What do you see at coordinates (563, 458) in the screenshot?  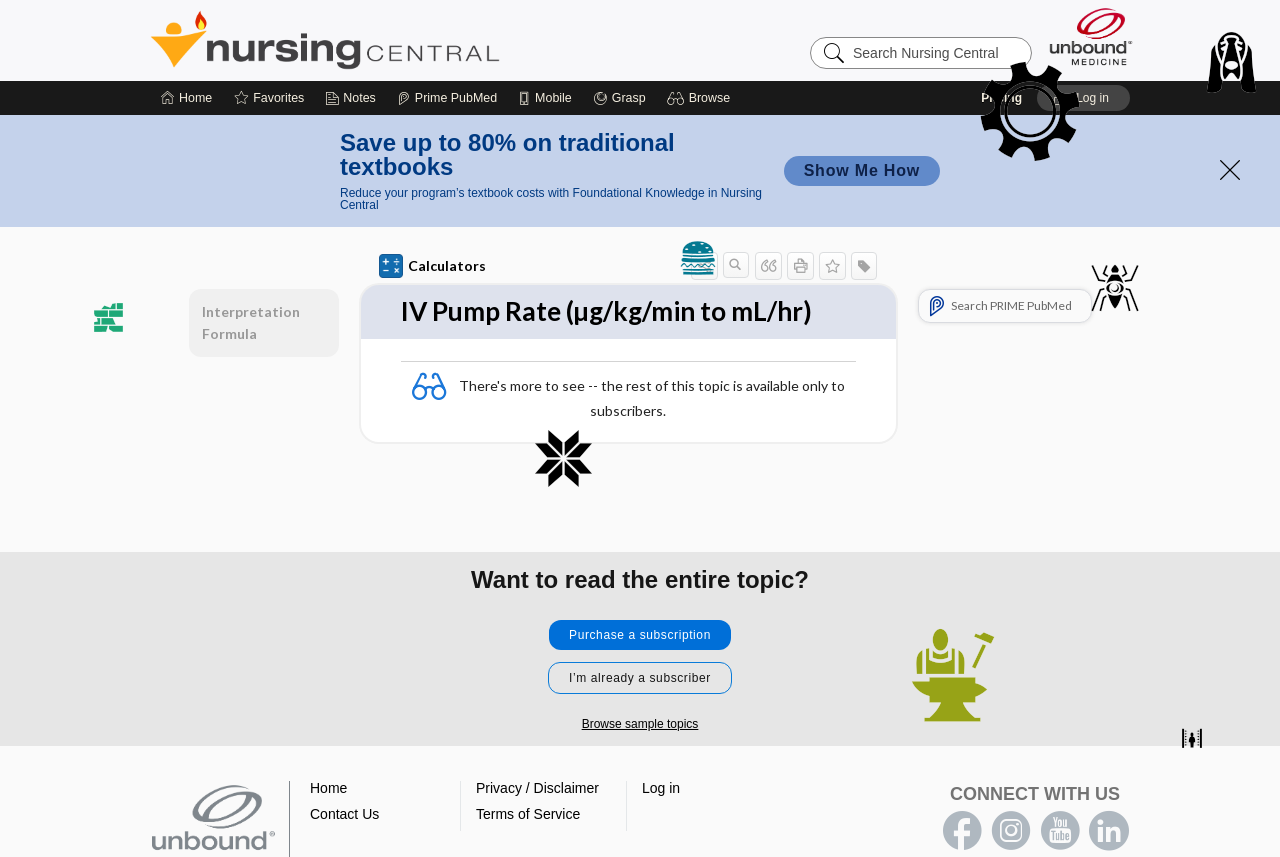 I see `decorative tile pattern from azul board game` at bounding box center [563, 458].